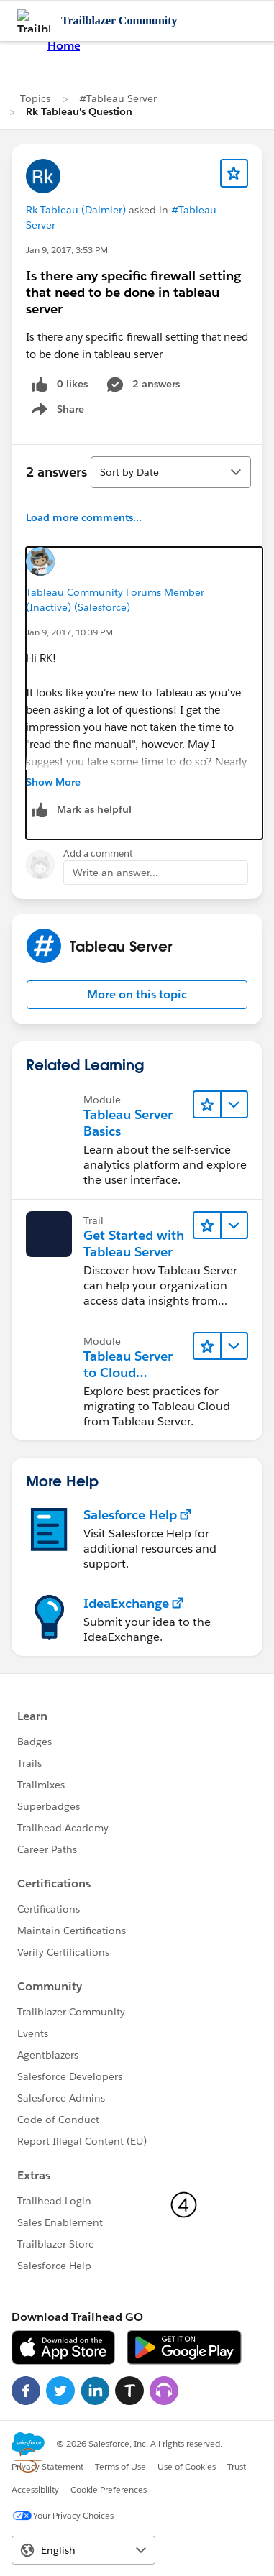 The image size is (274, 2576). I want to click on apply strikethrough formatting to selected text, so click(28, 2460).